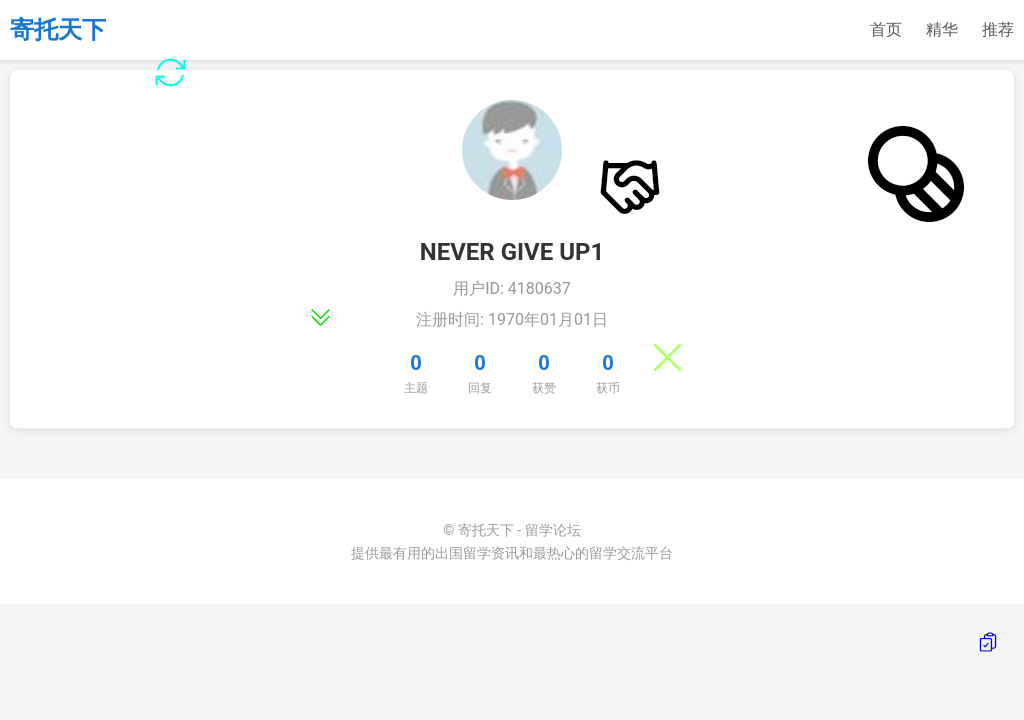  What do you see at coordinates (667, 357) in the screenshot?
I see `close or dismiss a dialog` at bounding box center [667, 357].